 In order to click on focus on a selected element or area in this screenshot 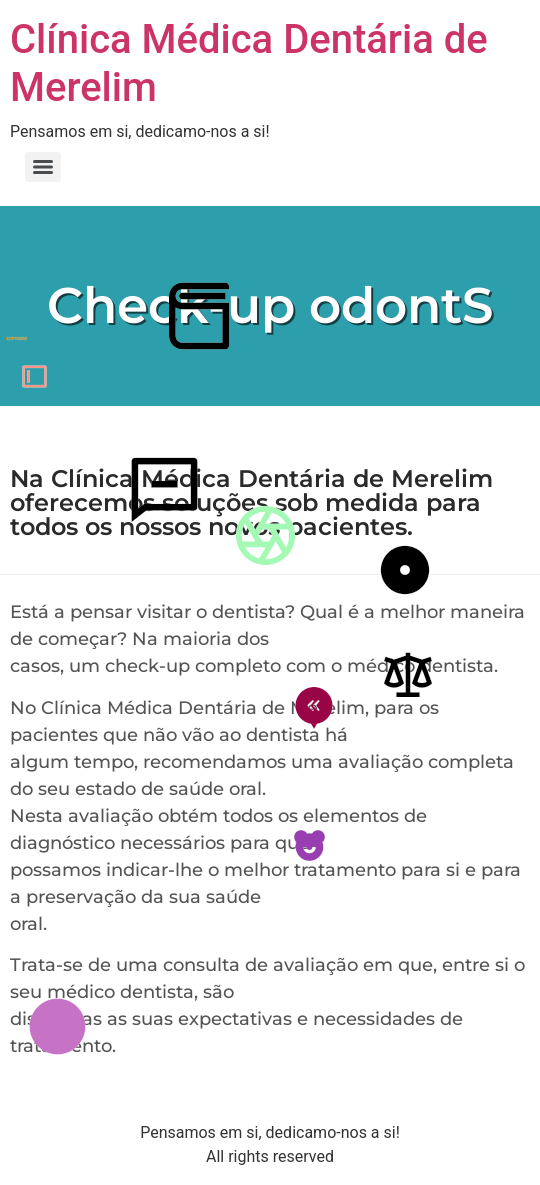, I will do `click(405, 570)`.